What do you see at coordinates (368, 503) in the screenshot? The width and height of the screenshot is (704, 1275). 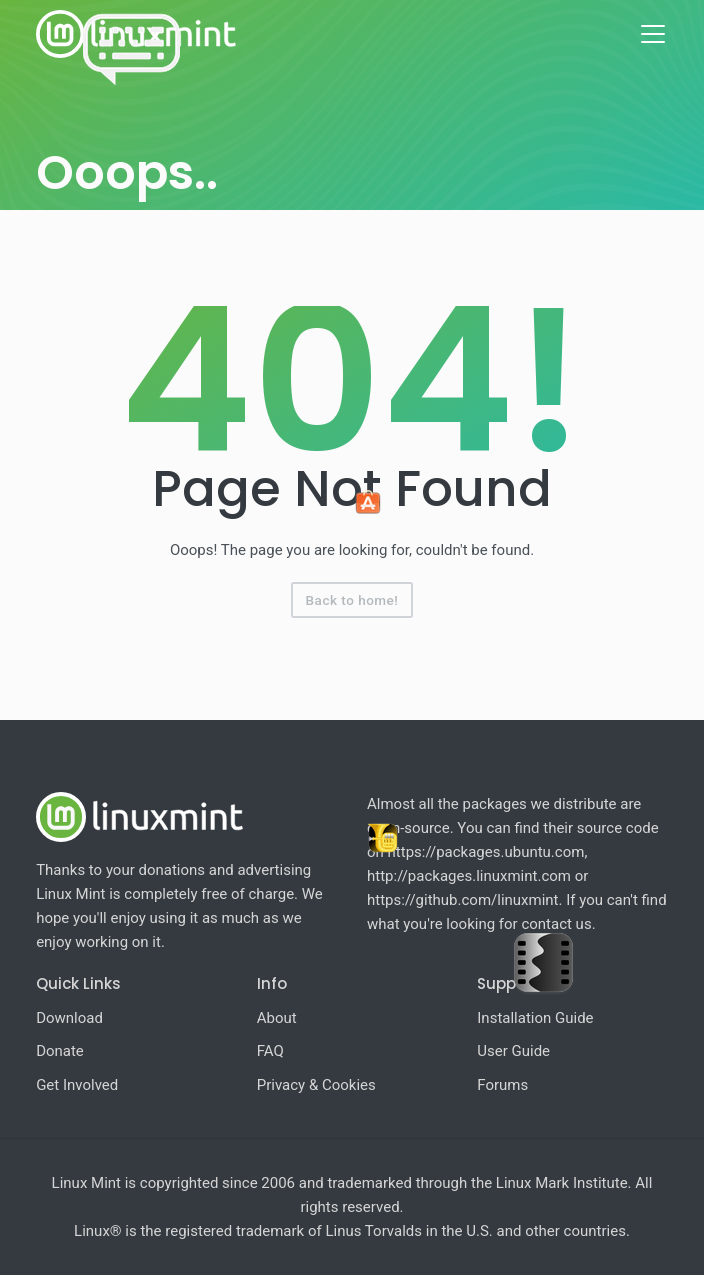 I see `open ubuntu software center` at bounding box center [368, 503].